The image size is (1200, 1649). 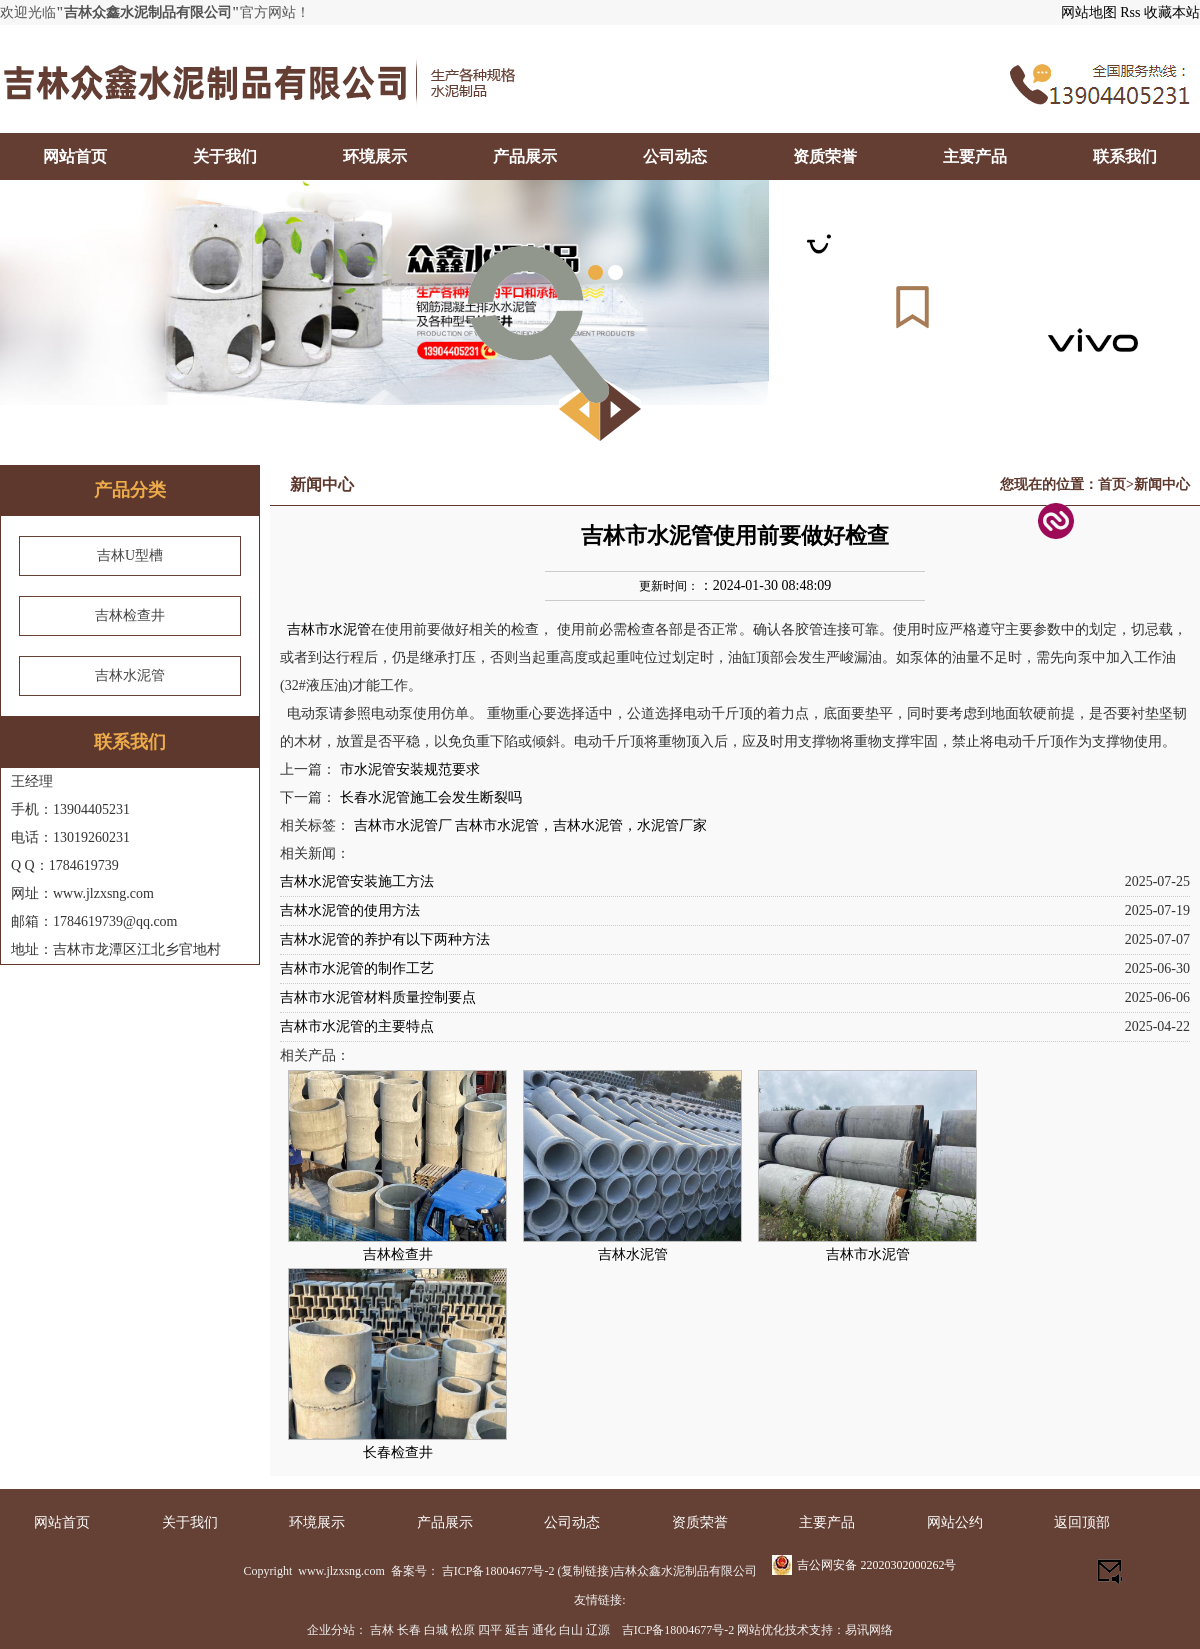 What do you see at coordinates (1109, 1570) in the screenshot?
I see `manage email notification sounds` at bounding box center [1109, 1570].